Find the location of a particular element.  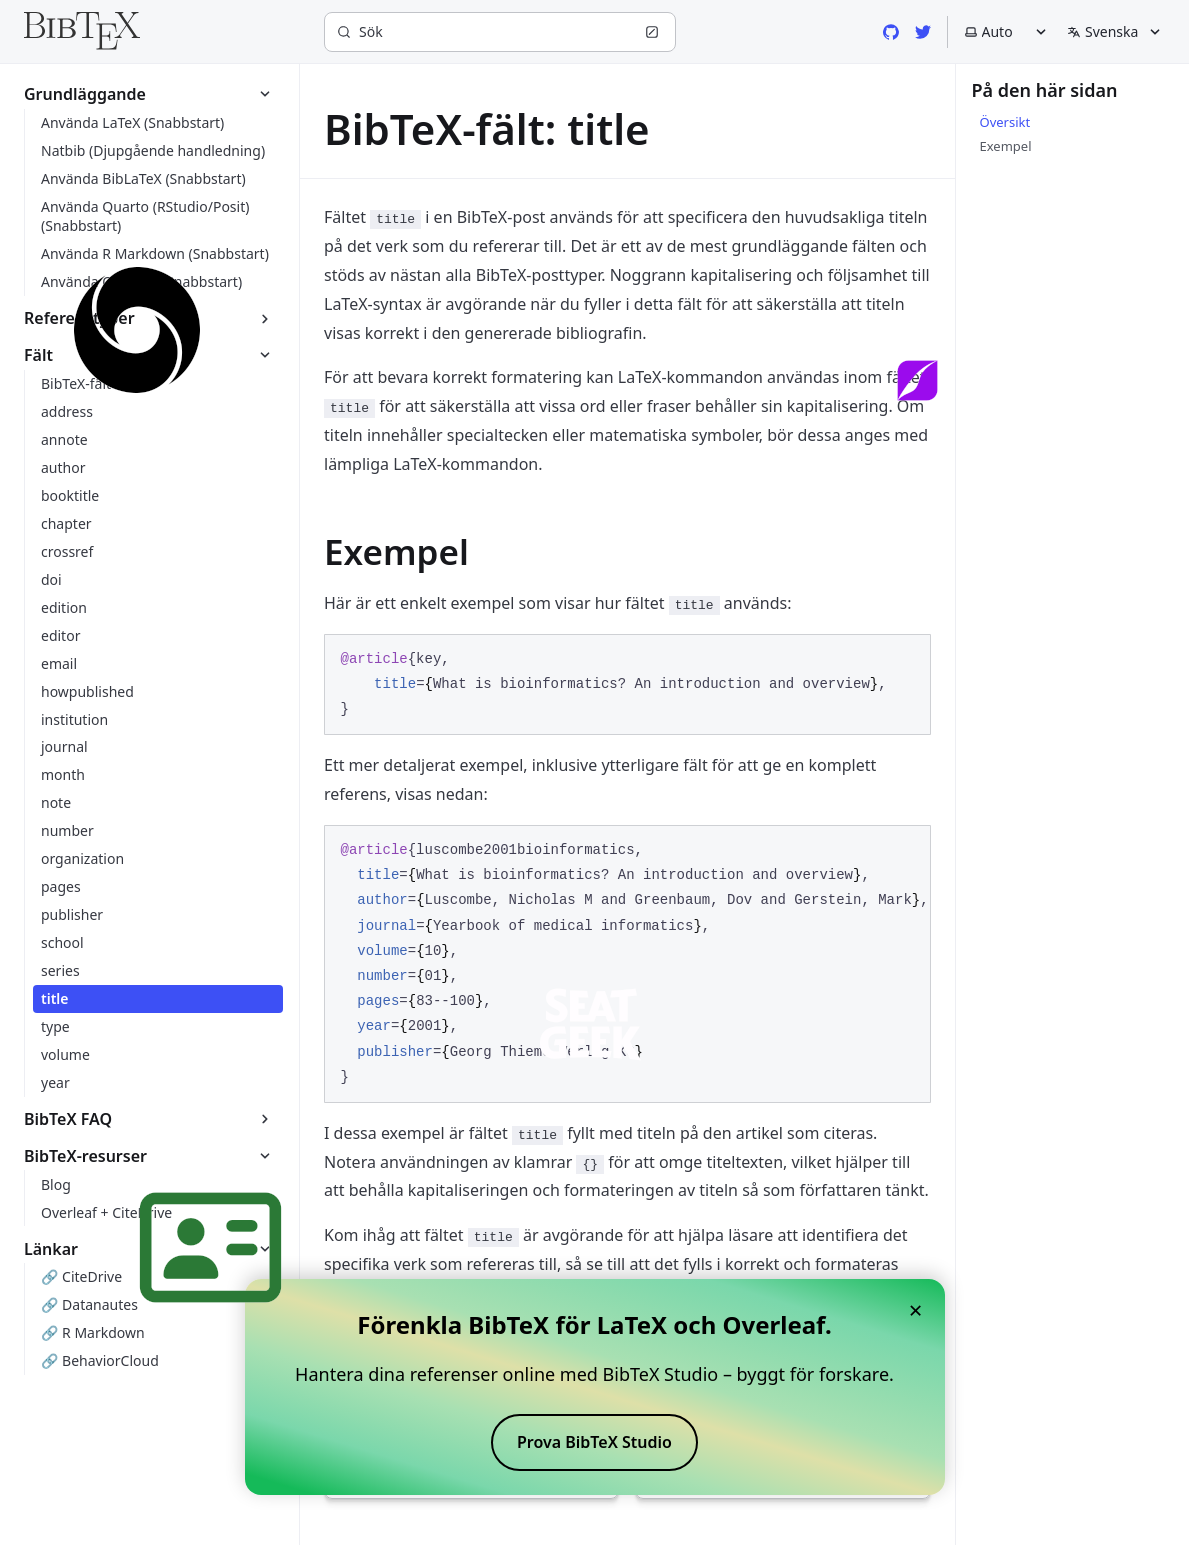

open the SeatGeek app is located at coordinates (590, 1024).